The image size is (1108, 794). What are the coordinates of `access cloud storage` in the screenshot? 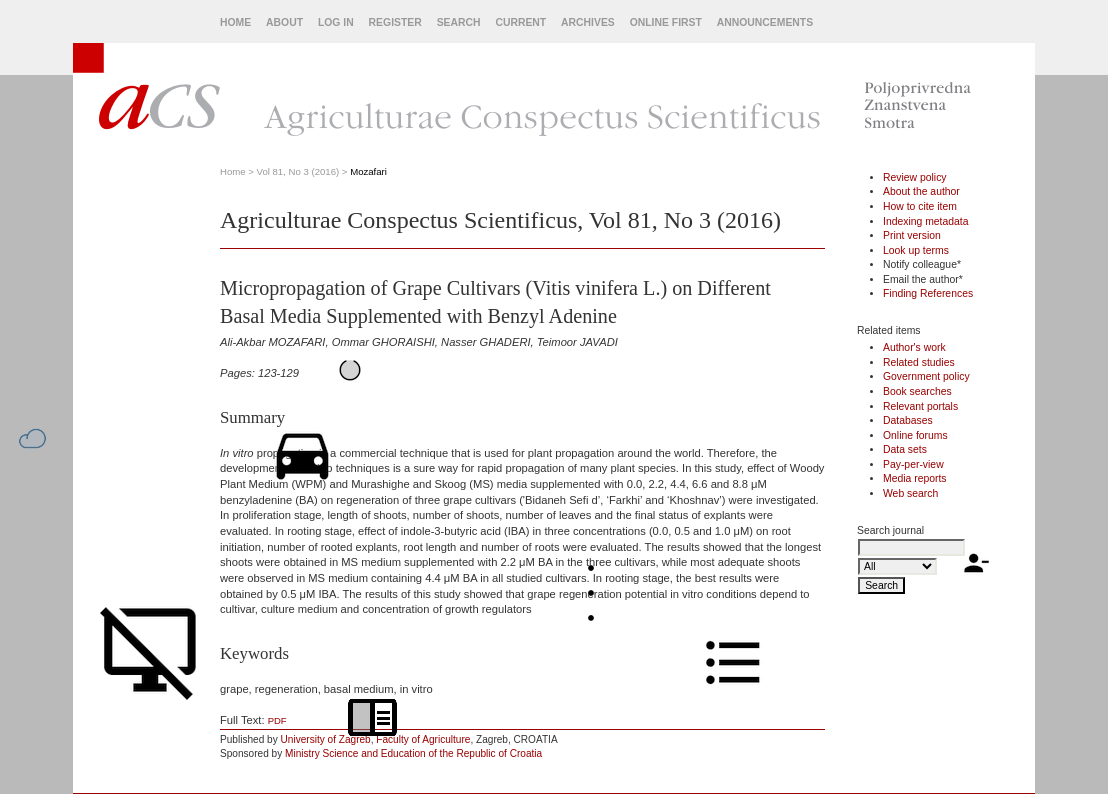 It's located at (32, 438).